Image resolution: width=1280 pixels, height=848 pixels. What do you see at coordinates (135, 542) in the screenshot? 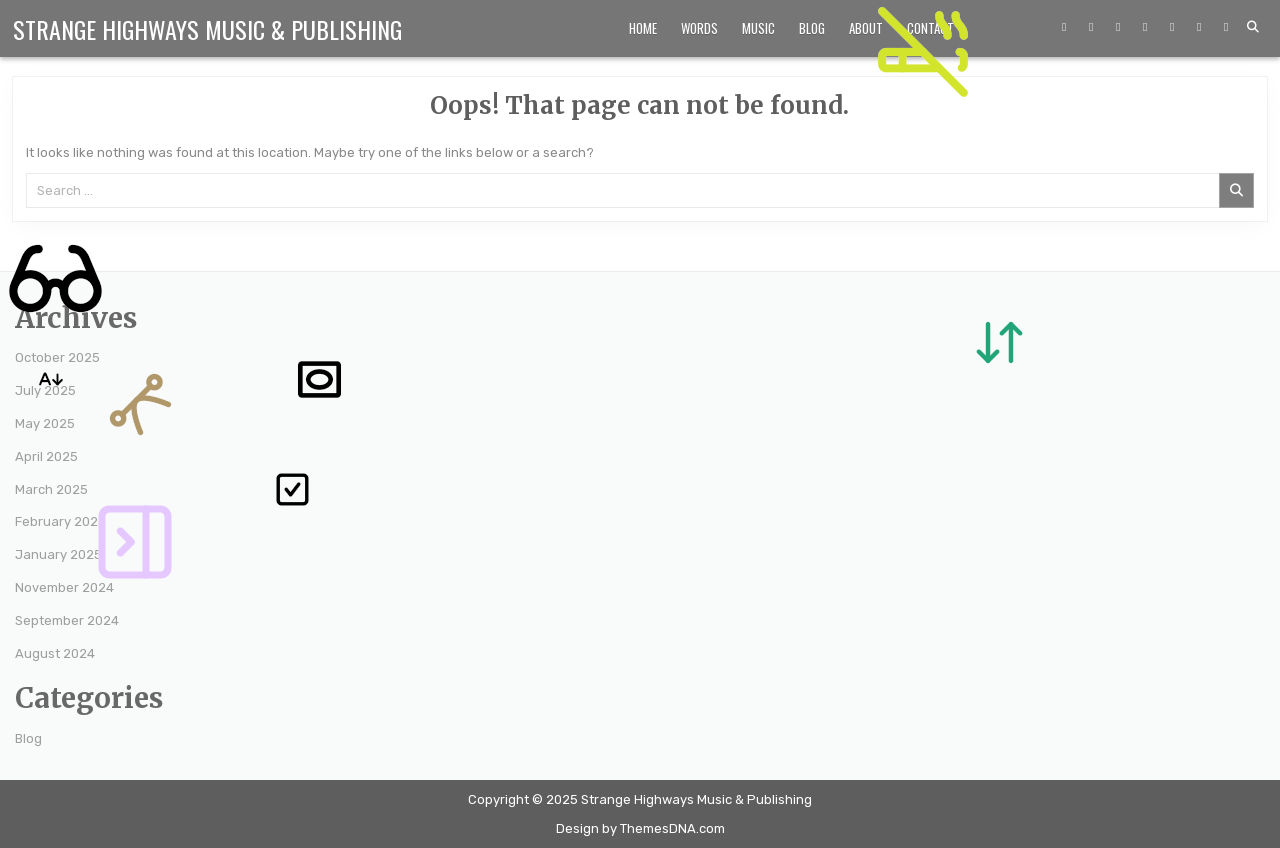
I see `close the right side panel` at bounding box center [135, 542].